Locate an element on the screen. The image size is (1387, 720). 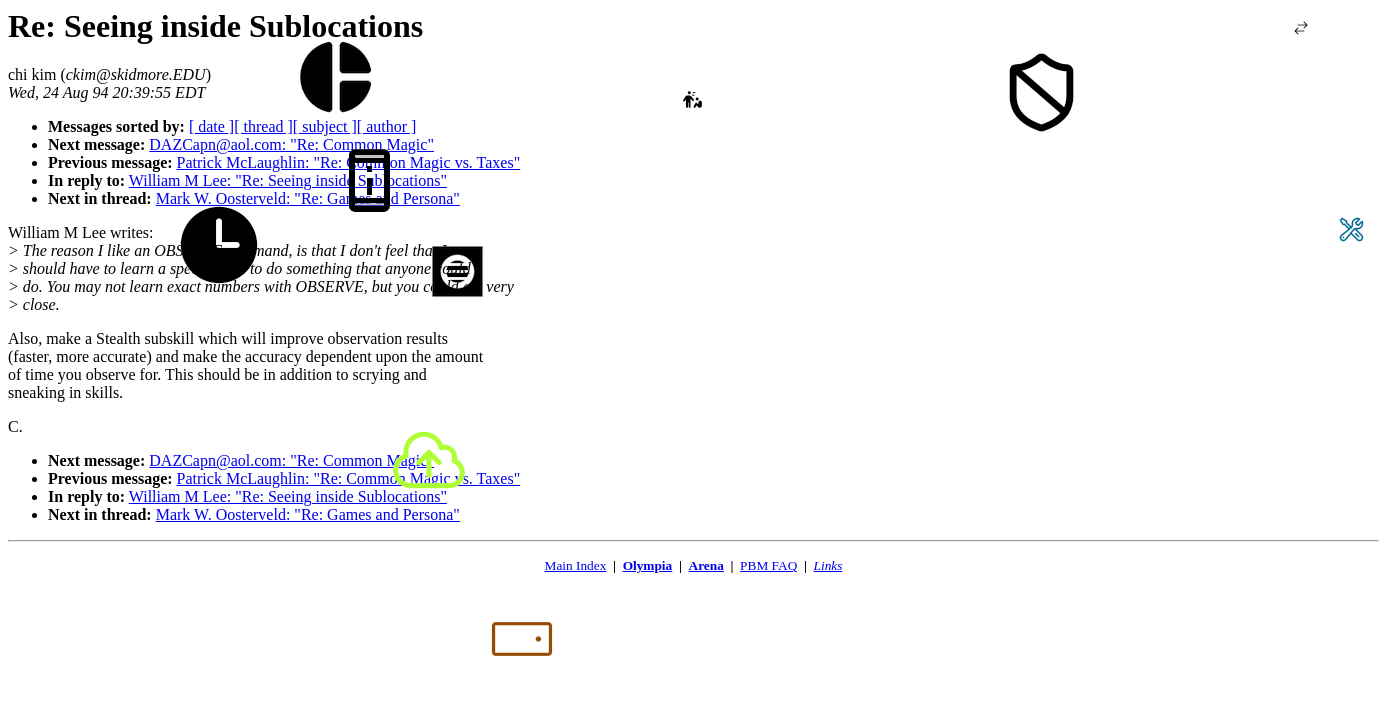
view analytics or statistics breakdown is located at coordinates (336, 77).